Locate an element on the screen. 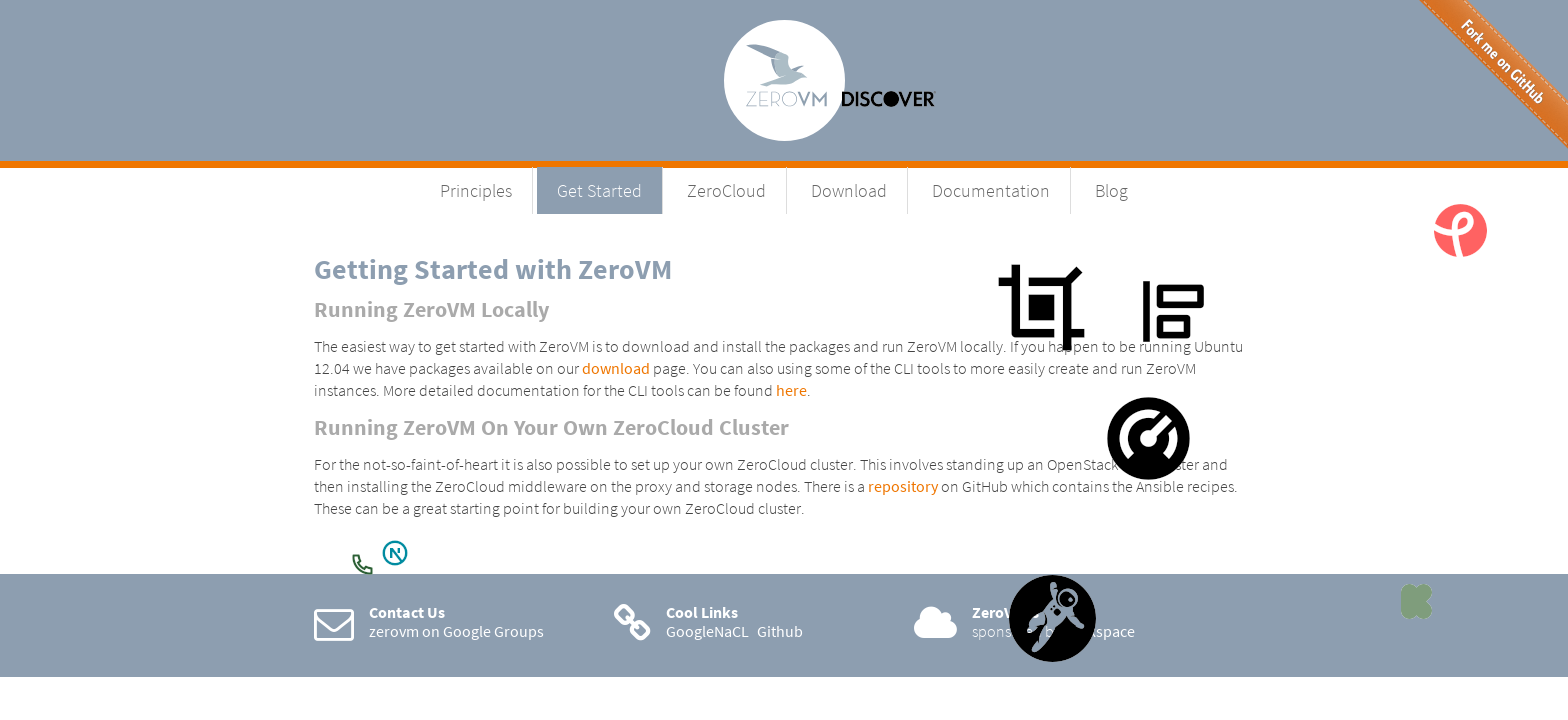 The width and height of the screenshot is (1568, 720). pay with Discover card is located at coordinates (889, 99).